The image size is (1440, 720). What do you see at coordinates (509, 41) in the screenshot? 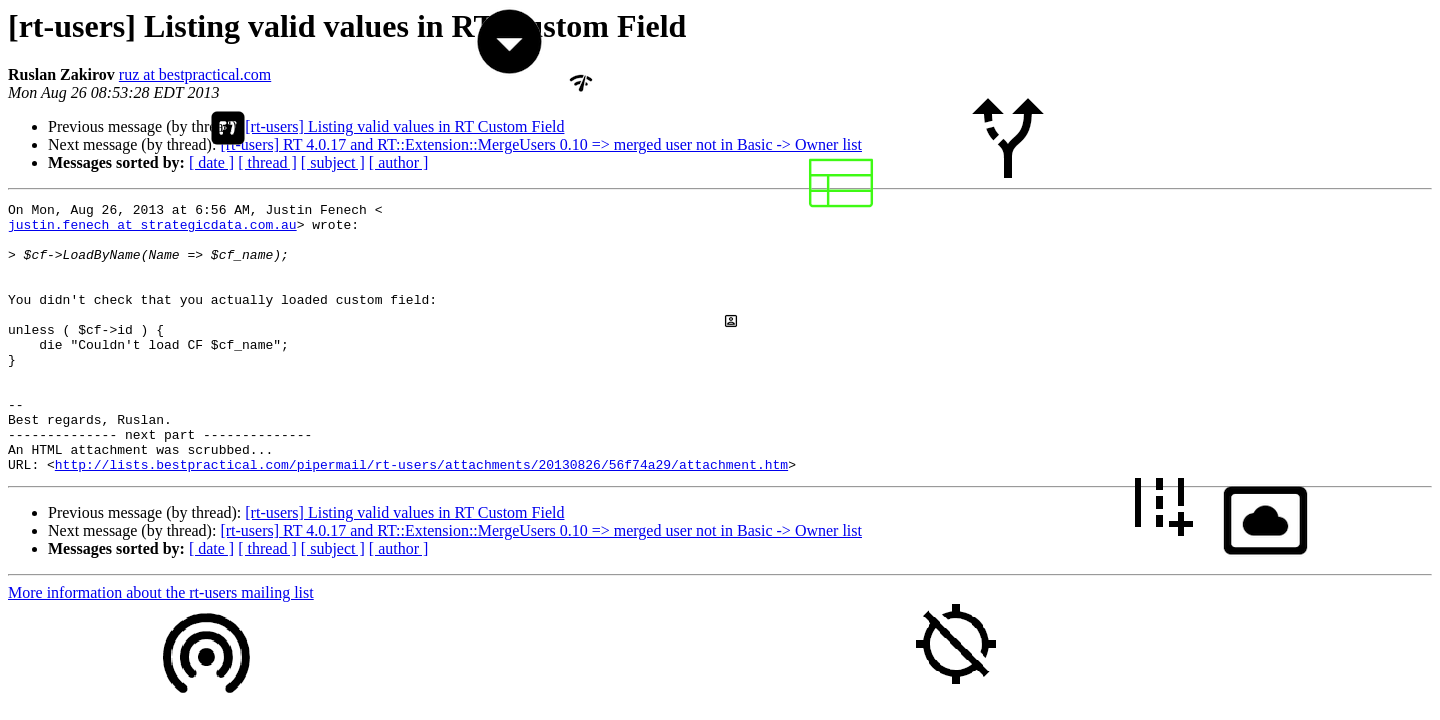
I see `tap to expand dropdown menu` at bounding box center [509, 41].